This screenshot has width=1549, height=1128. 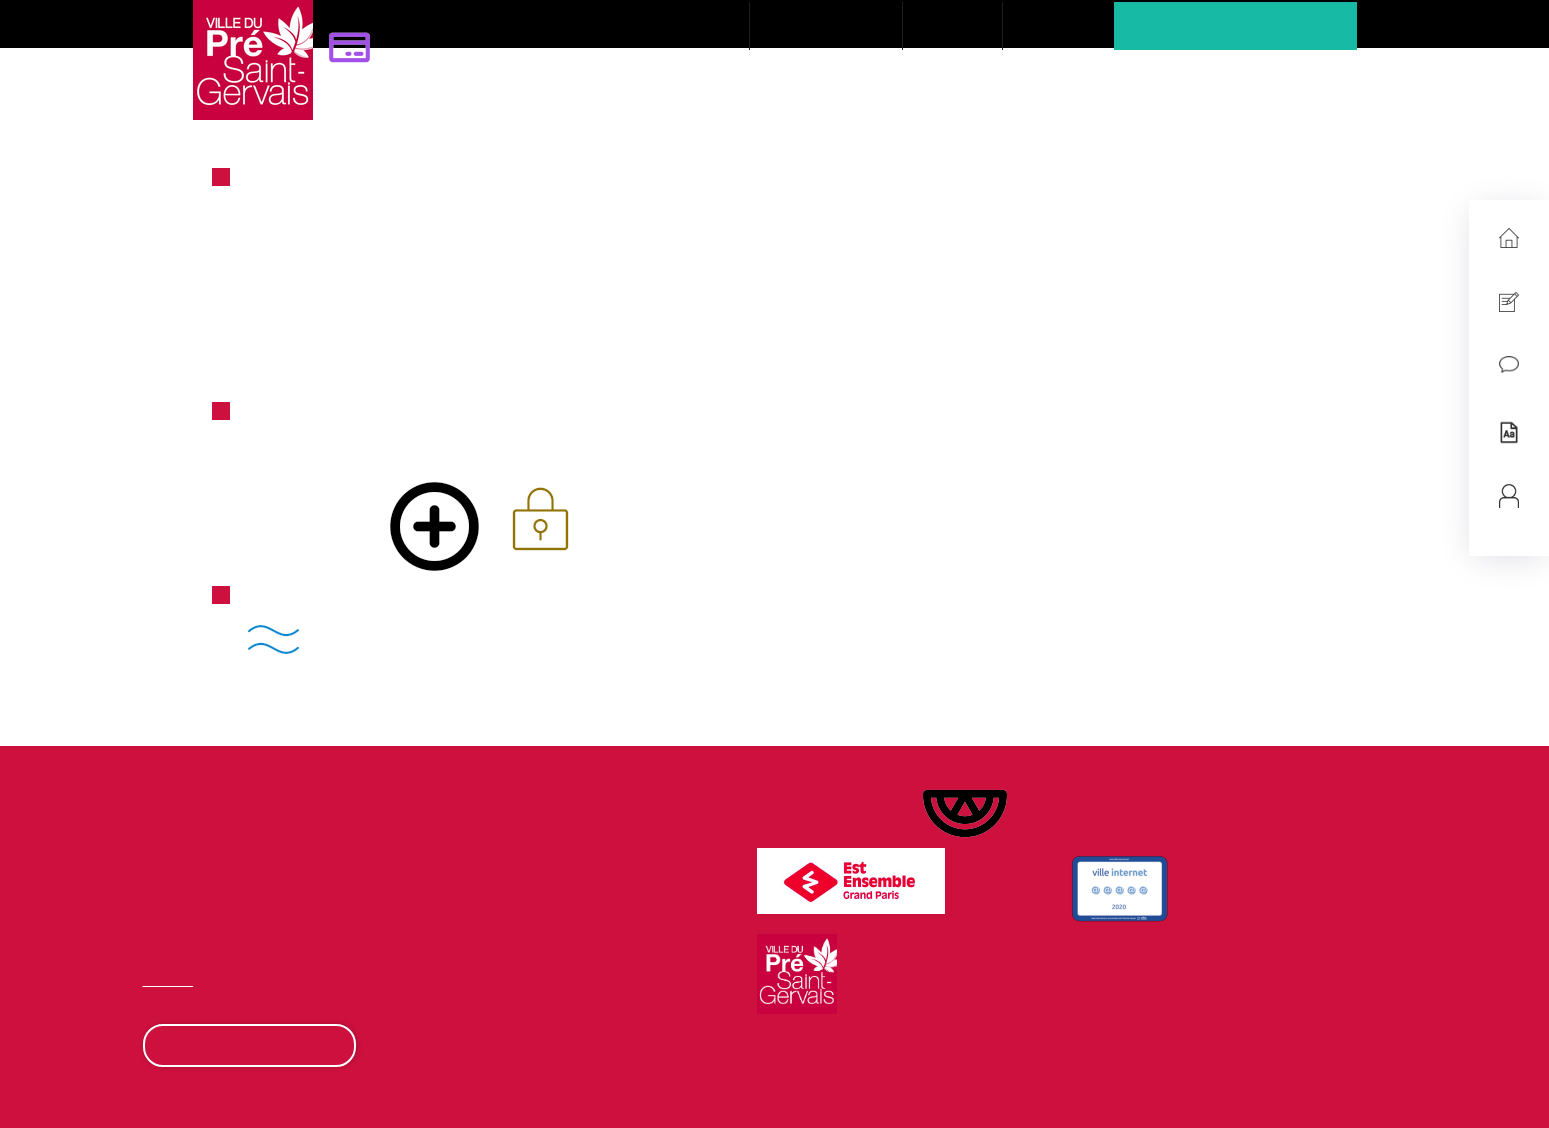 I want to click on manage payment methods, so click(x=349, y=47).